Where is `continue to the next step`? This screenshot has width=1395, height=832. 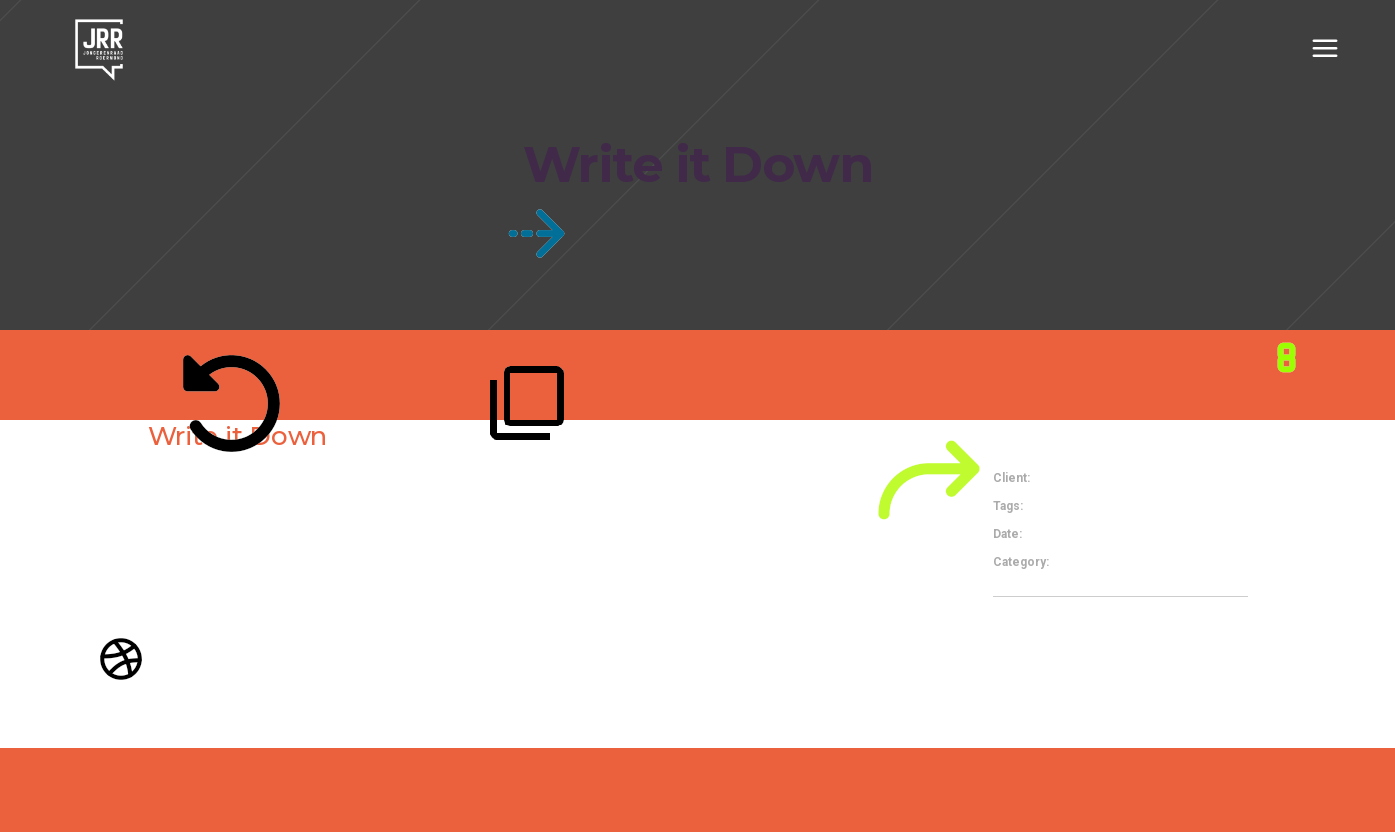
continue to the next step is located at coordinates (536, 233).